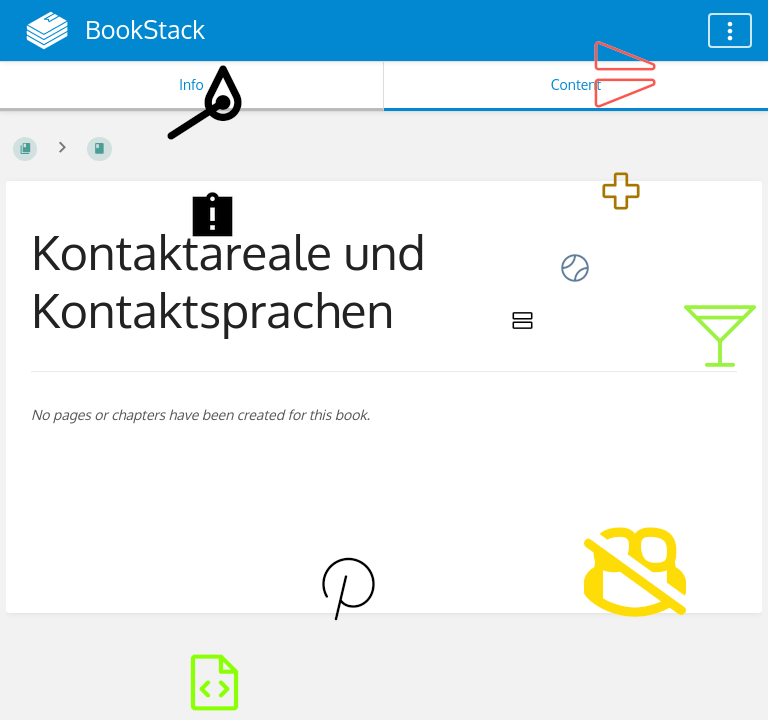  Describe the element at coordinates (346, 589) in the screenshot. I see `open Pinterest app` at that location.